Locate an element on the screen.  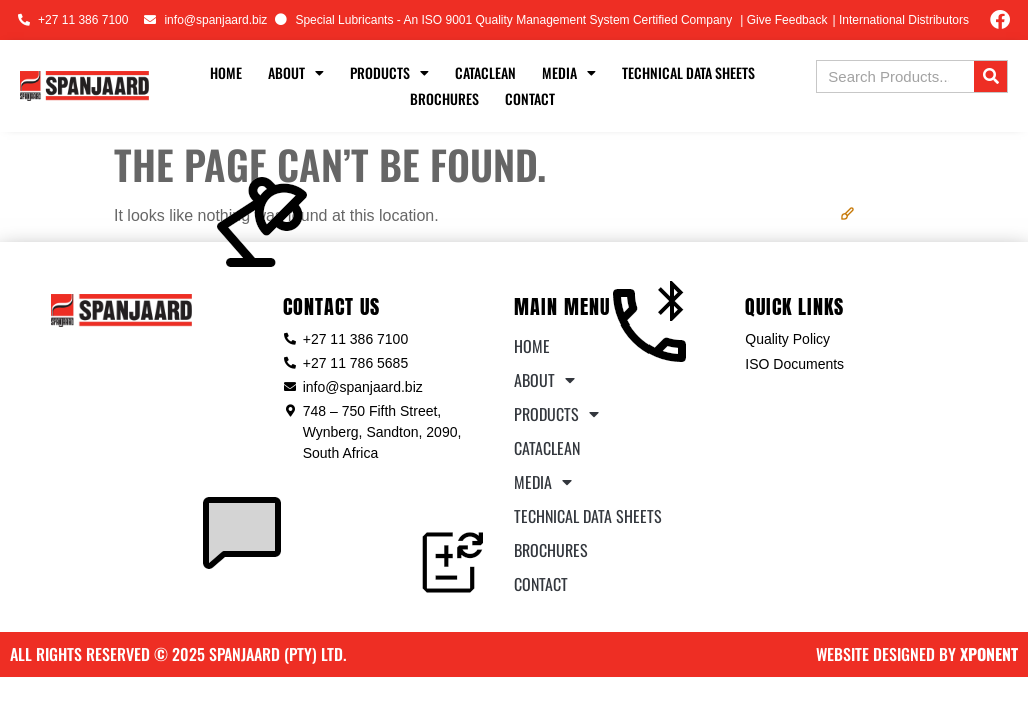
access drawing or painting tools is located at coordinates (847, 213).